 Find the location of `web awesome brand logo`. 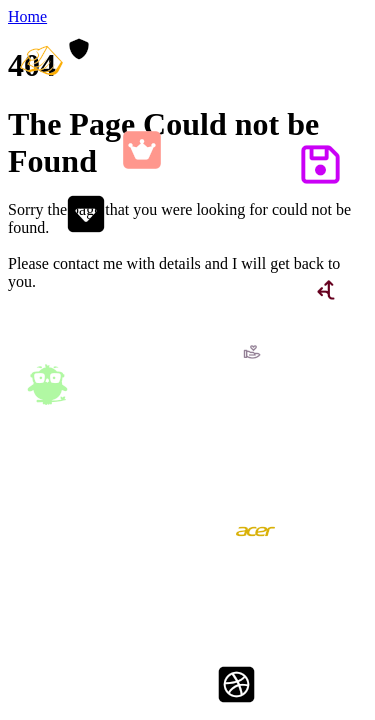

web awesome brand logo is located at coordinates (142, 150).